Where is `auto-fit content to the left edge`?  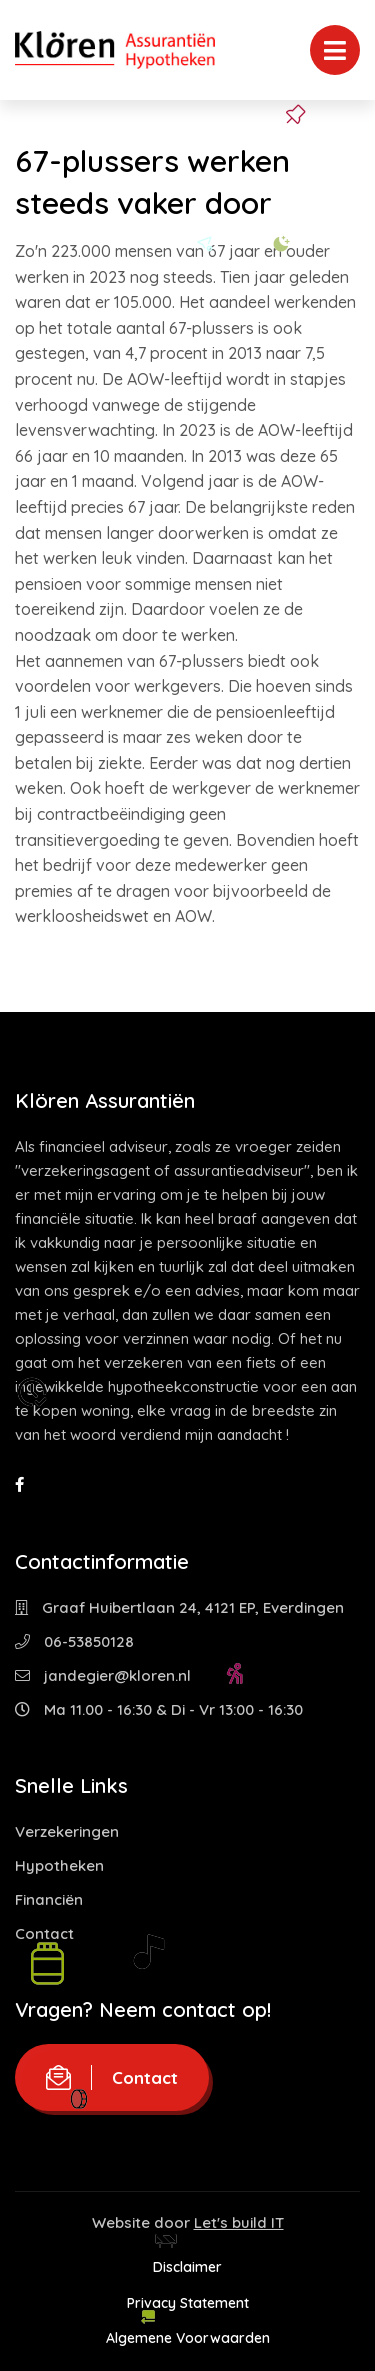 auto-fit content to the left edge is located at coordinates (148, 2316).